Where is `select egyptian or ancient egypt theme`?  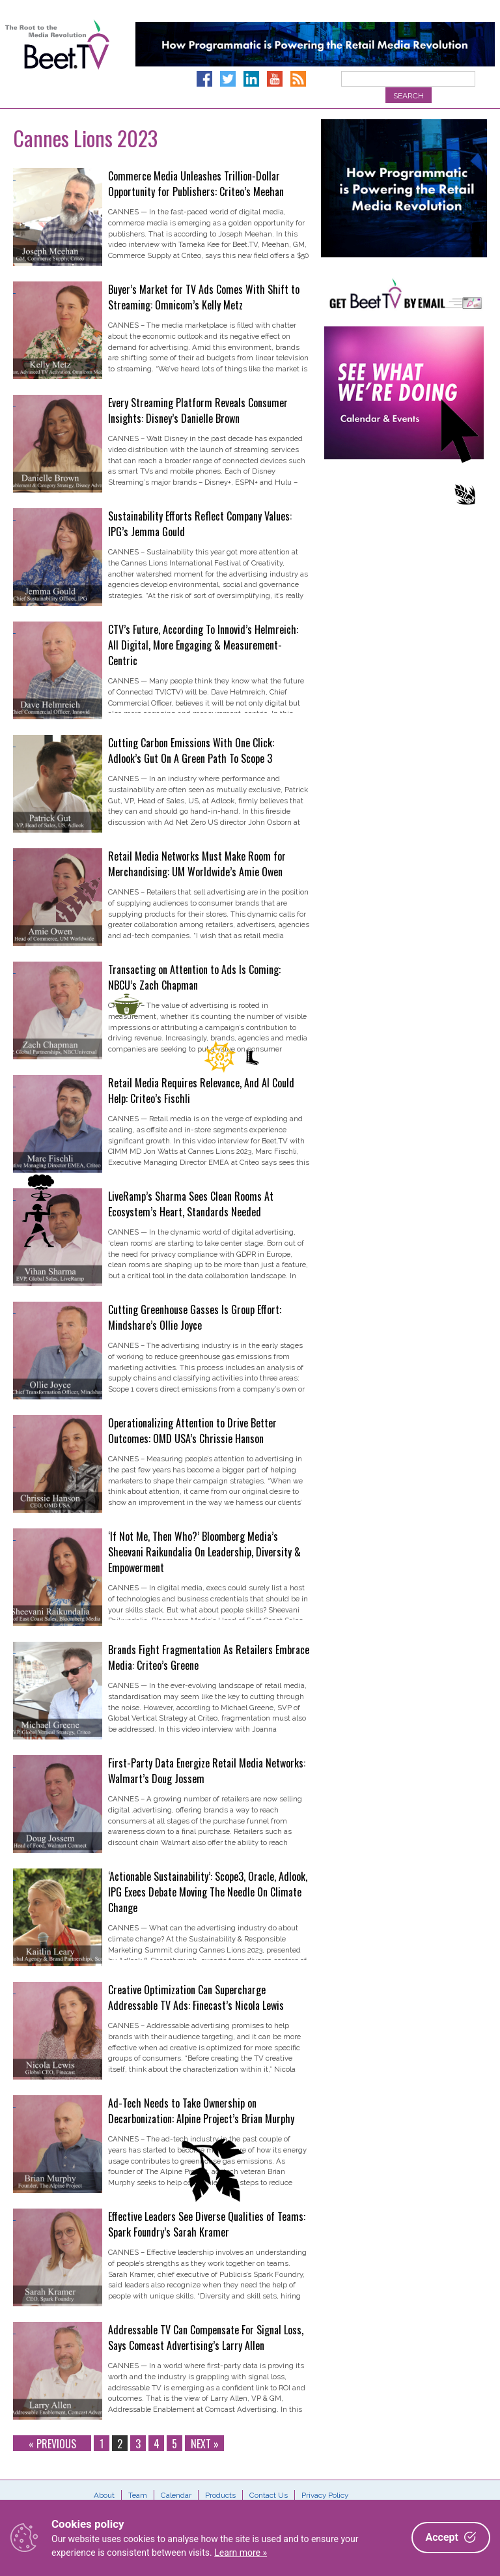 select egyptian or ancient egypt theme is located at coordinates (38, 1225).